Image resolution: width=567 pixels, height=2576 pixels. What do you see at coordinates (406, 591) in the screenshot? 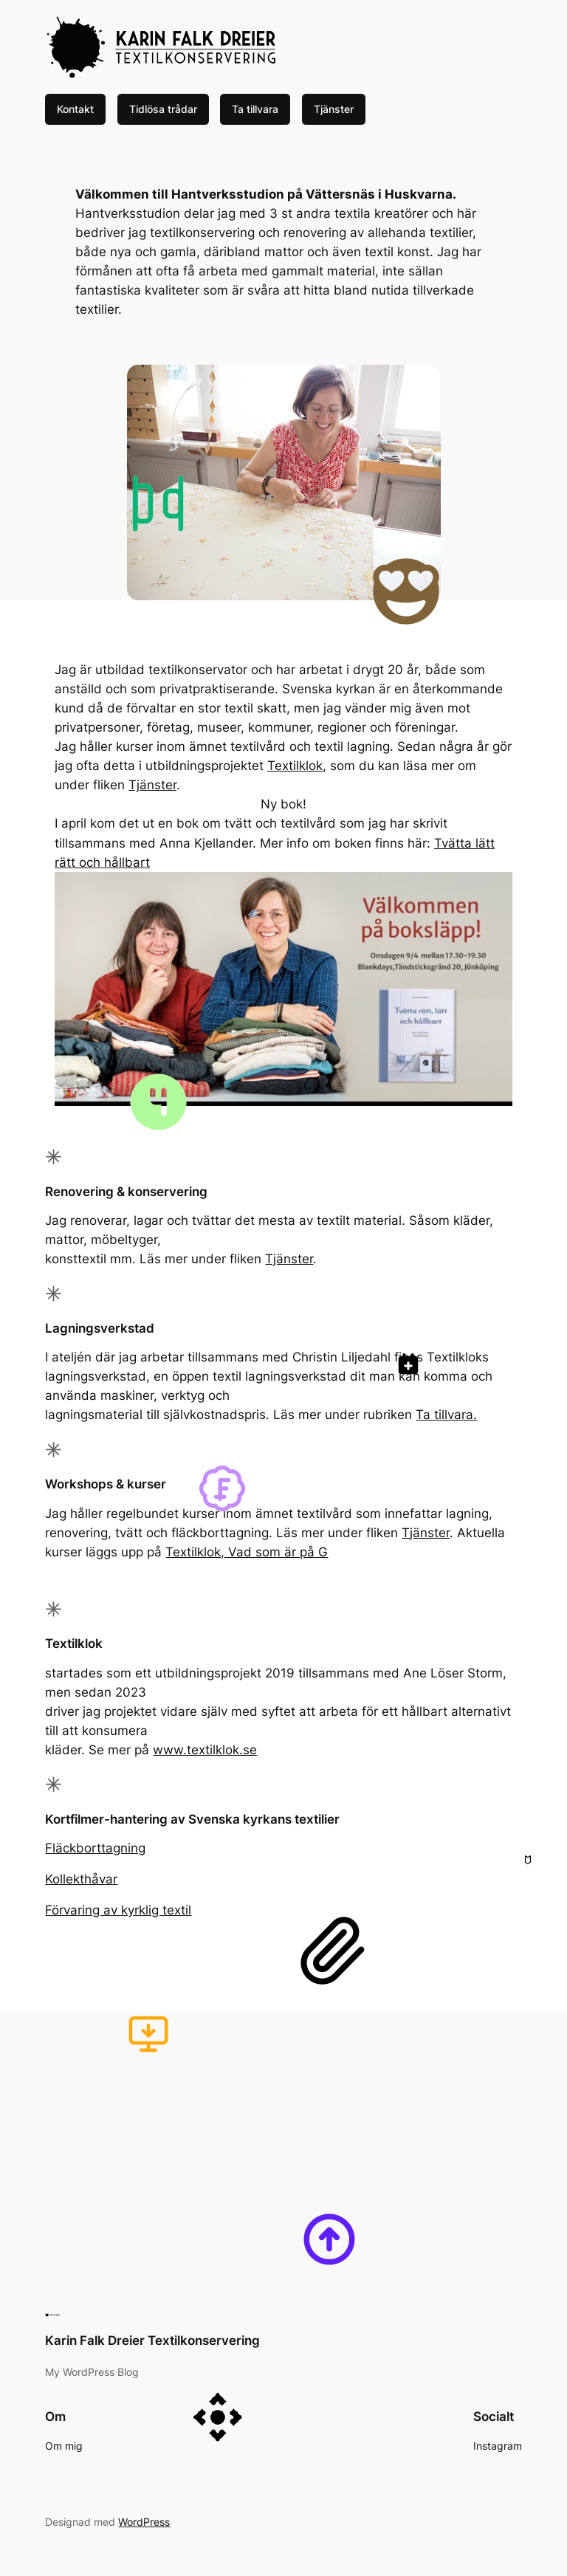
I see `react with love or adoration` at bounding box center [406, 591].